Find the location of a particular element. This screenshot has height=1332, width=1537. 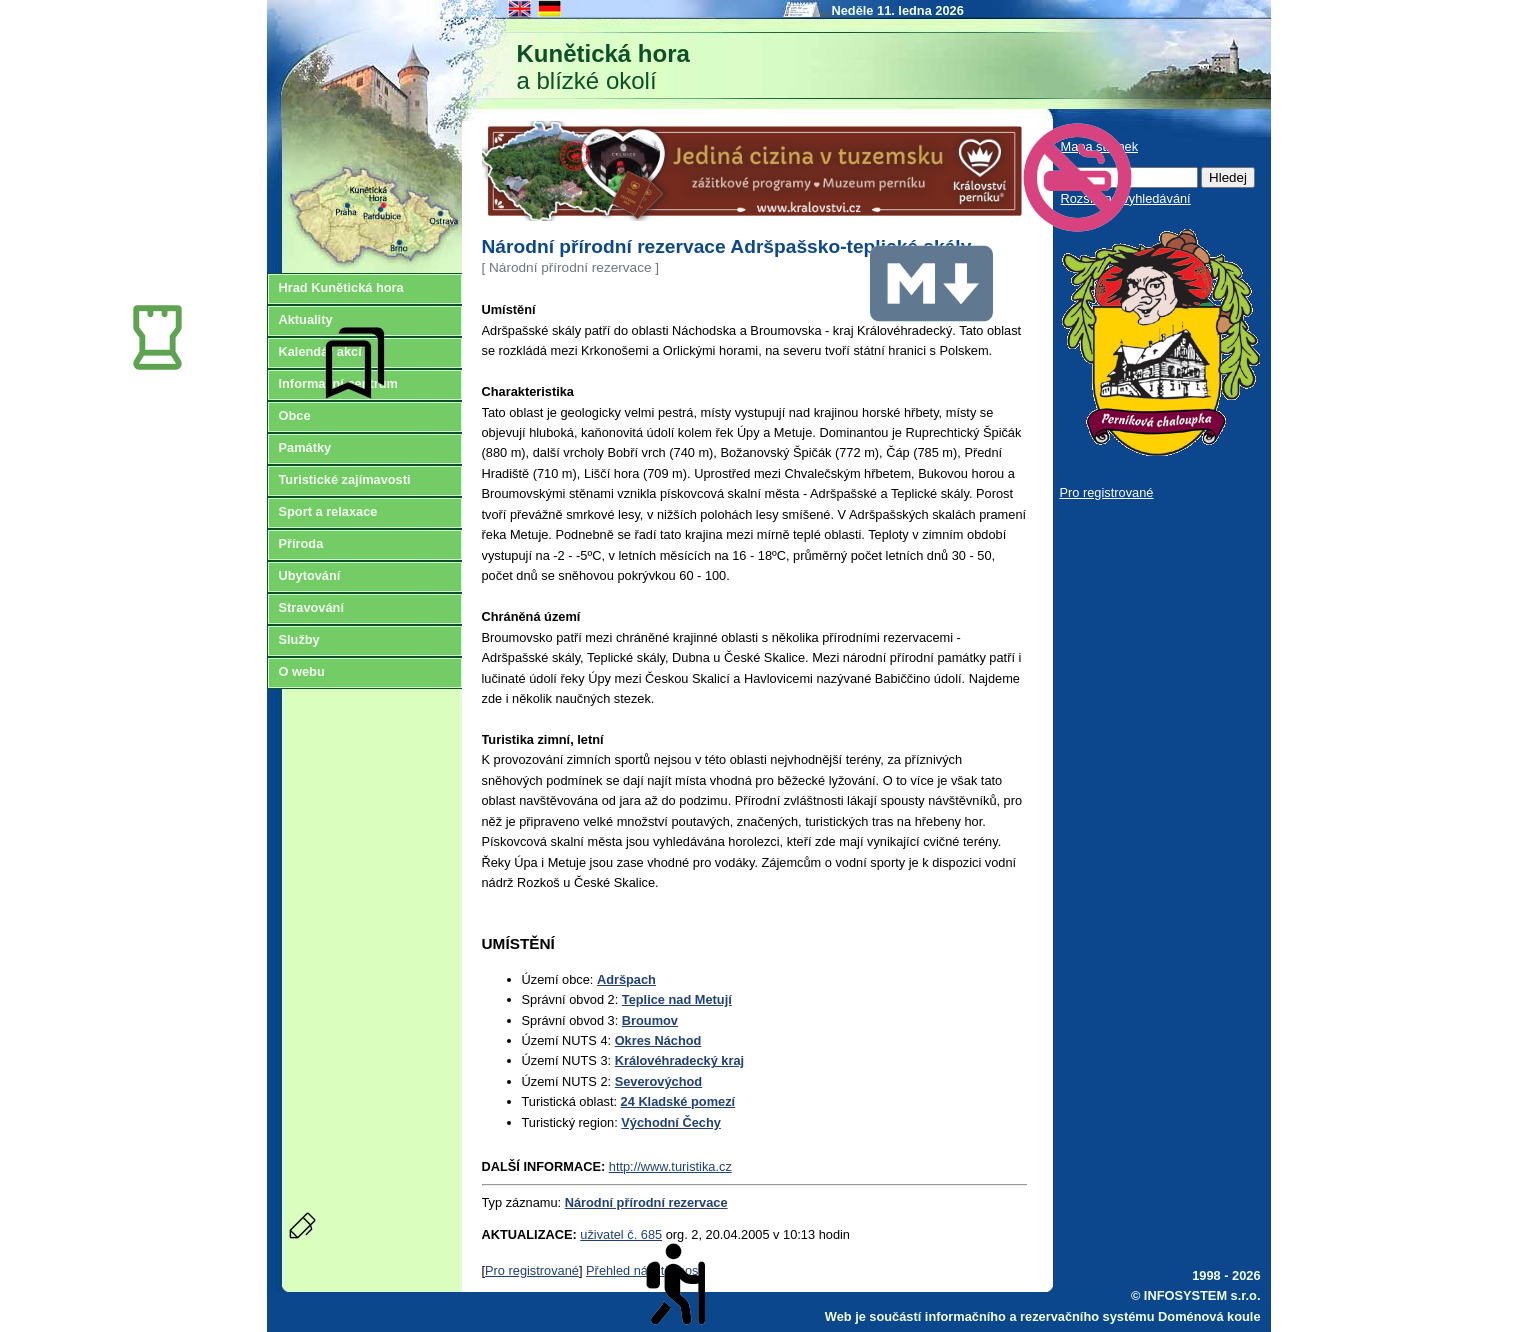

indicates a no smoking zone or area is located at coordinates (1077, 177).